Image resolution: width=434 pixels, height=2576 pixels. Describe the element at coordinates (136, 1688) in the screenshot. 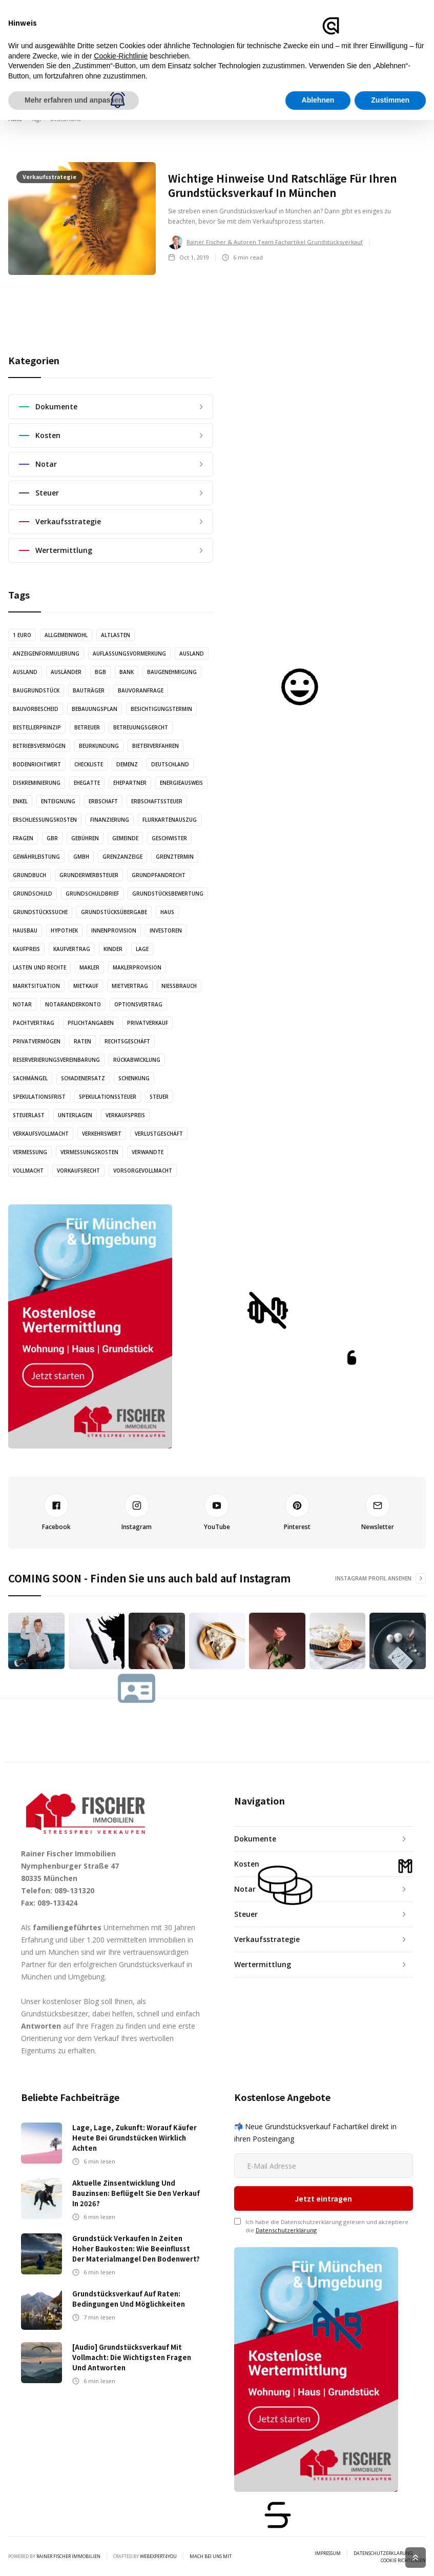

I see `view or manage your driver's license` at that location.